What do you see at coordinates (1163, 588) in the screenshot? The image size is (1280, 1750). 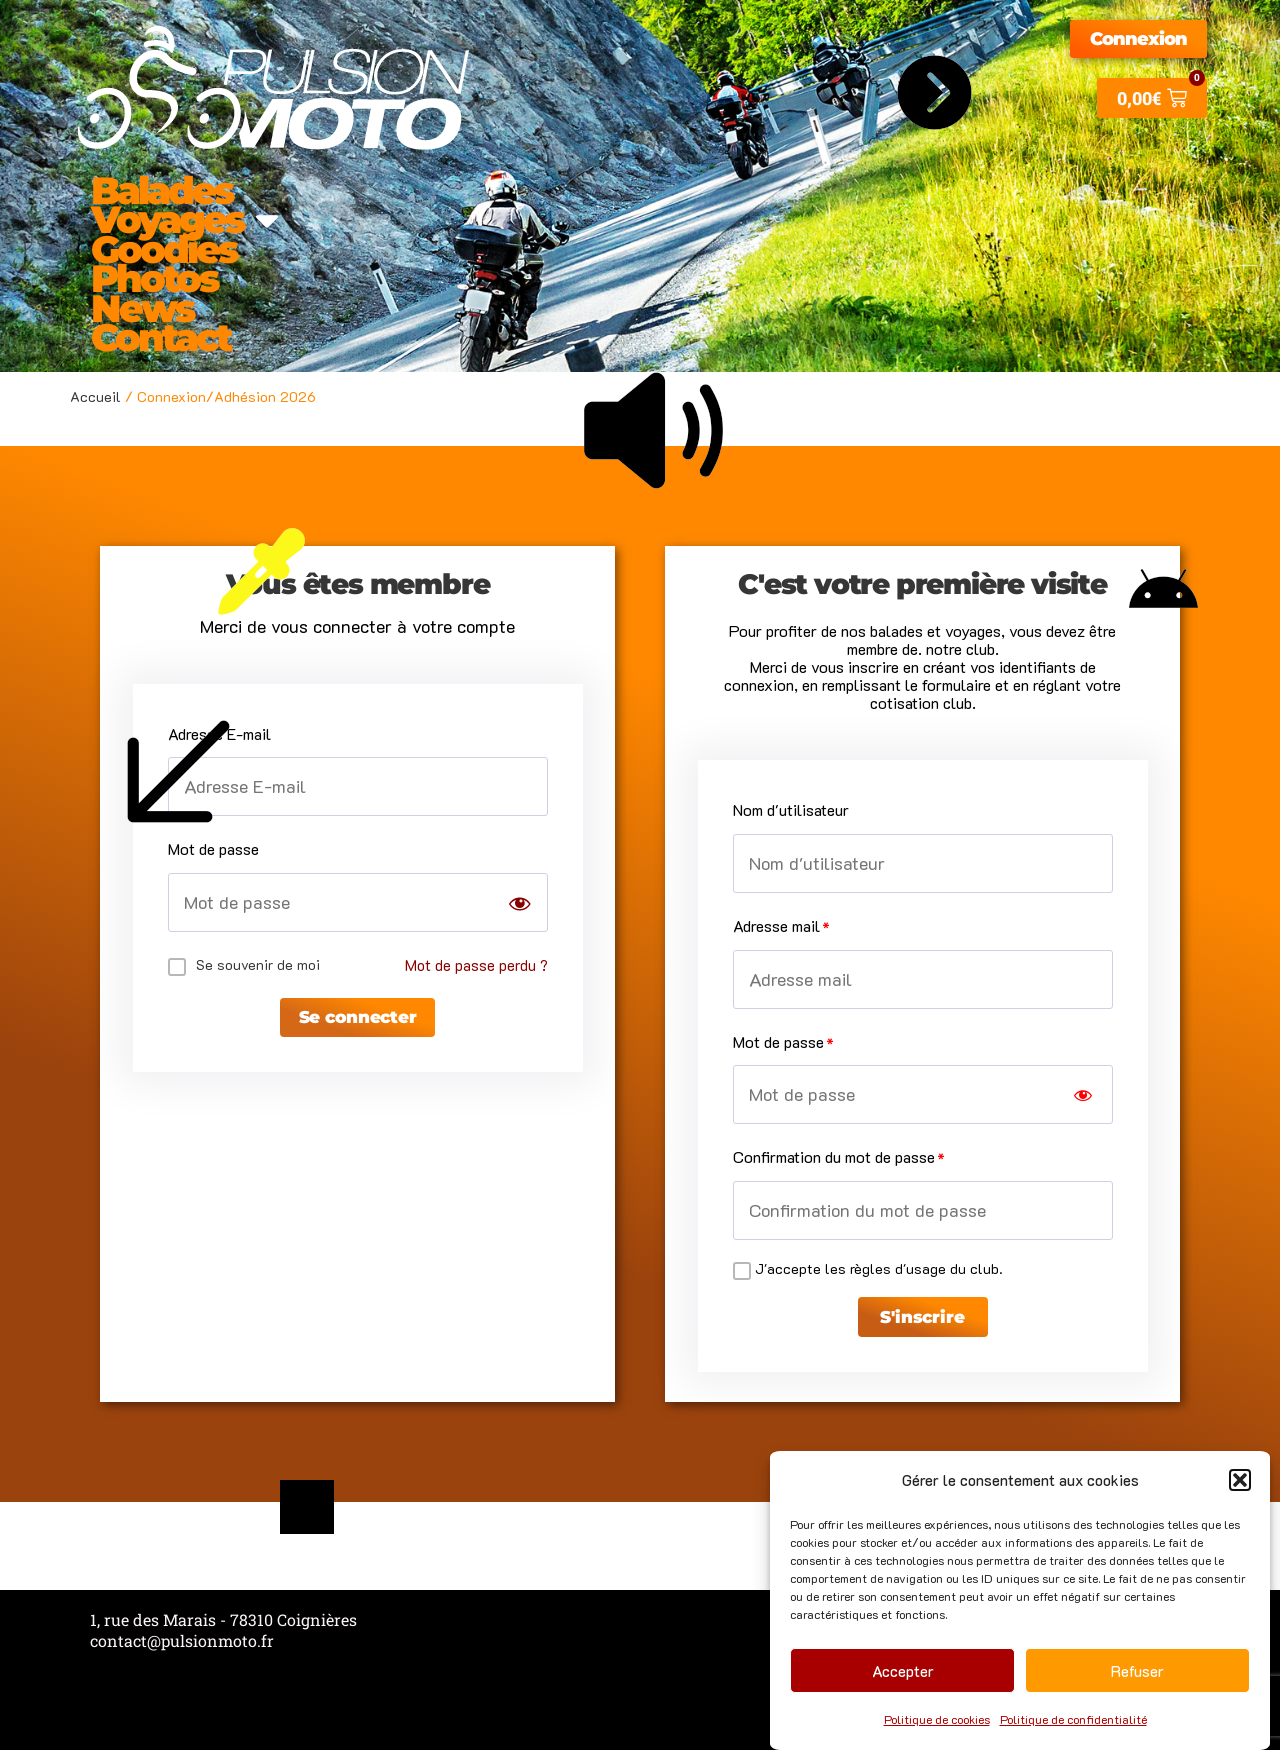 I see `android operating system logo` at bounding box center [1163, 588].